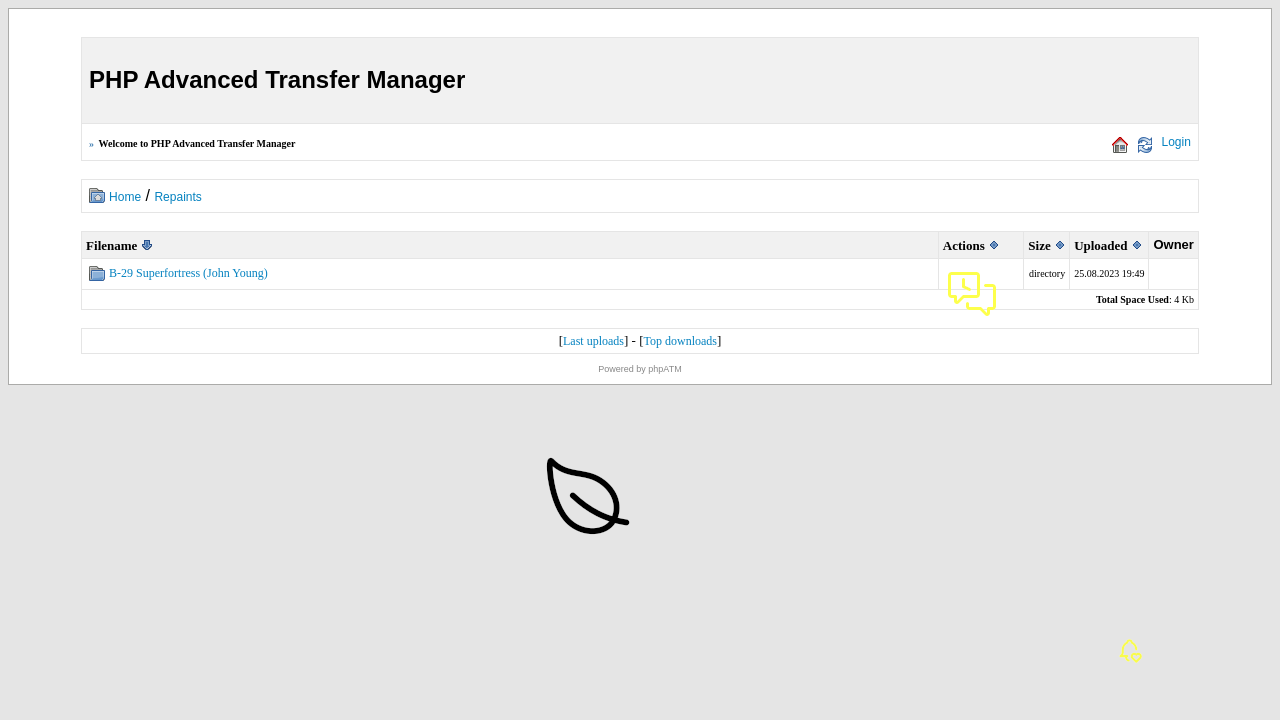 The width and height of the screenshot is (1280, 720). What do you see at coordinates (1129, 650) in the screenshot?
I see `notifications from favorites or loved ones` at bounding box center [1129, 650].